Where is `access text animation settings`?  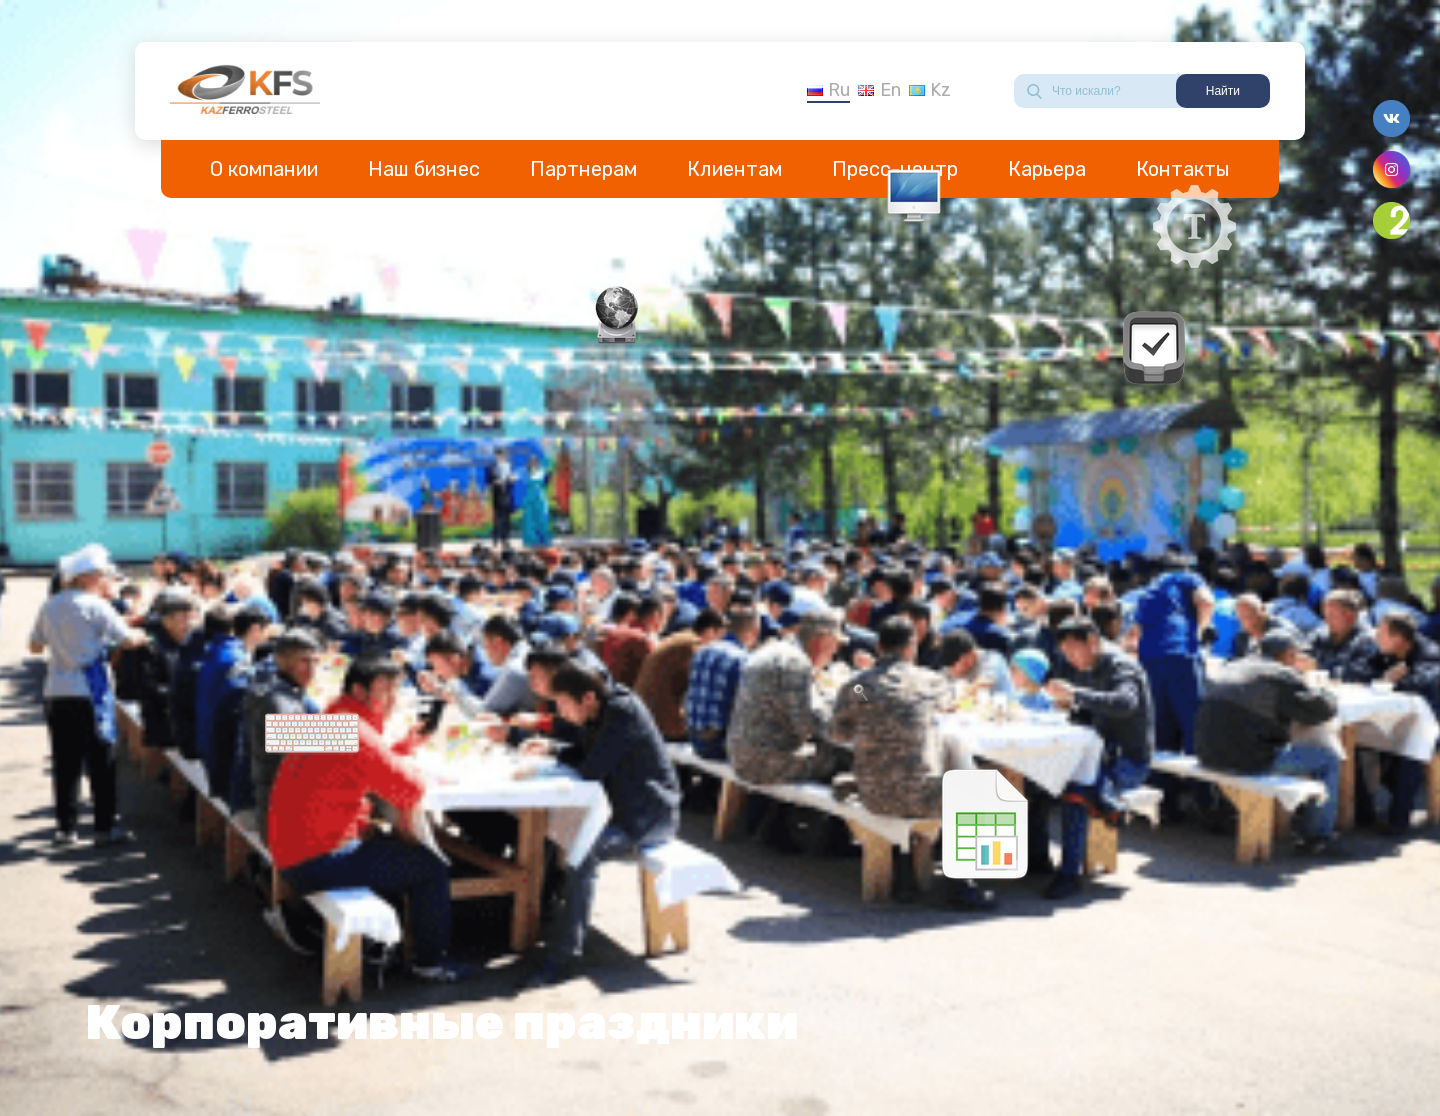
access text animation settings is located at coordinates (1194, 226).